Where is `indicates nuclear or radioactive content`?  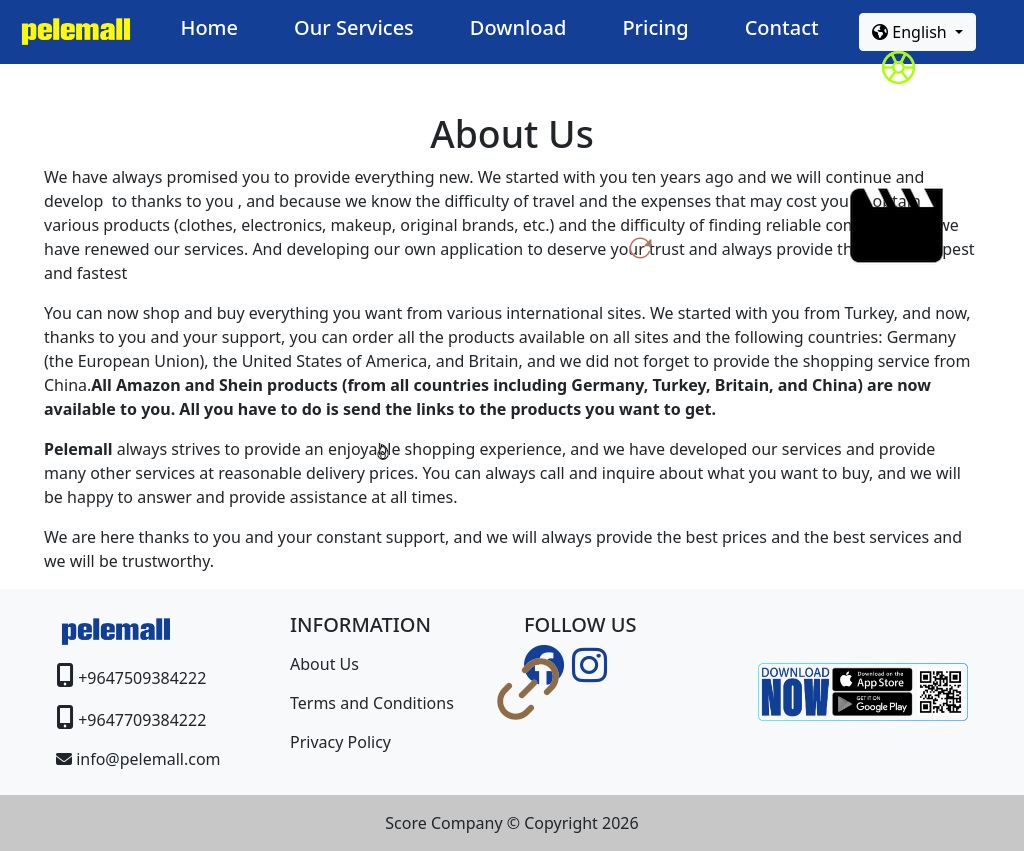 indicates nuclear or radioactive content is located at coordinates (898, 67).